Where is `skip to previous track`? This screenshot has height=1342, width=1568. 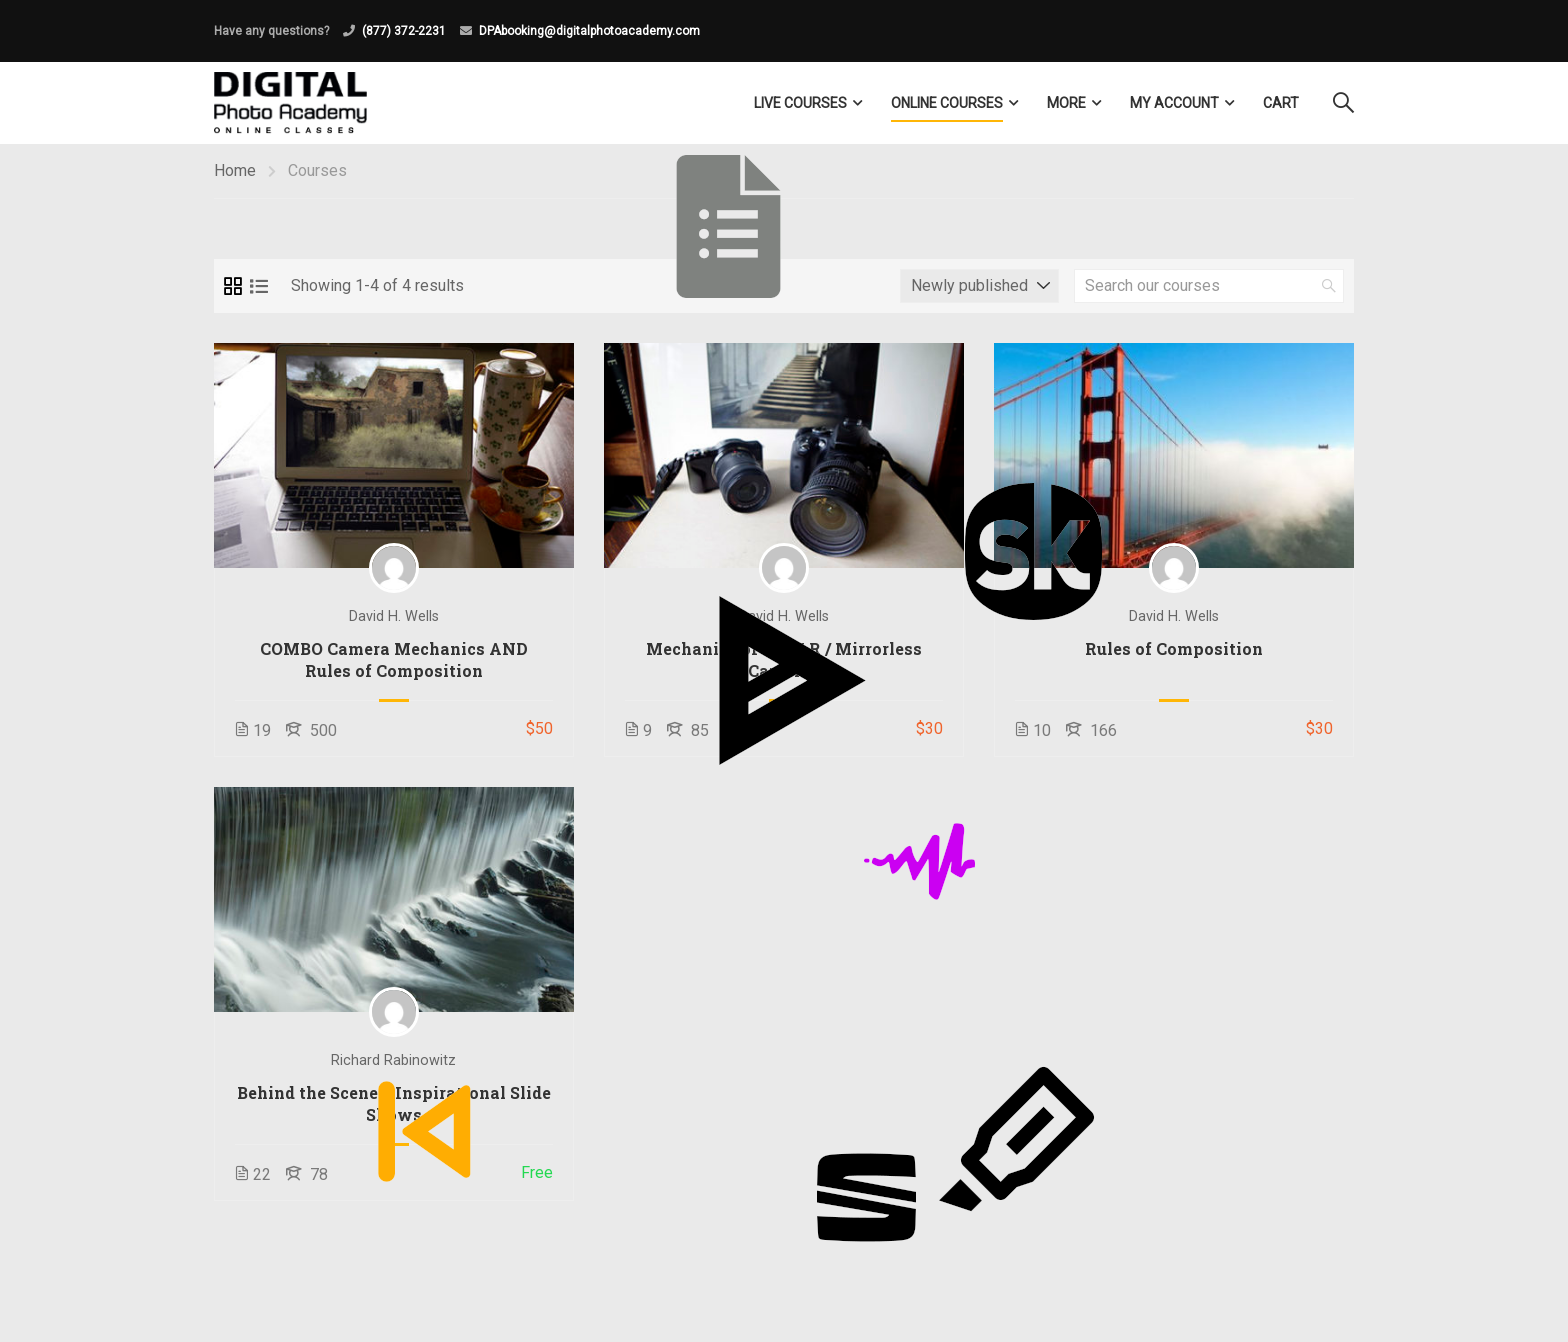 skip to previous track is located at coordinates (428, 1131).